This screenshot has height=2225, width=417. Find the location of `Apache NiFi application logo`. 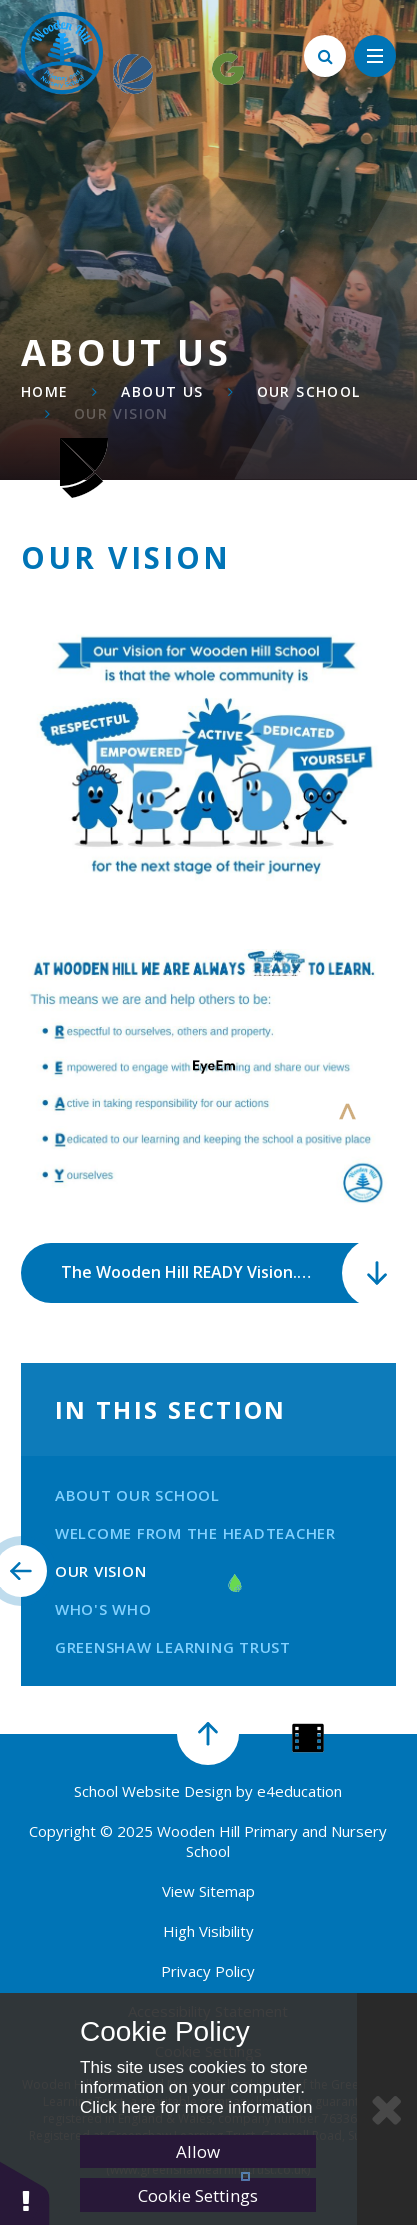

Apache NiFi application logo is located at coordinates (235, 1583).